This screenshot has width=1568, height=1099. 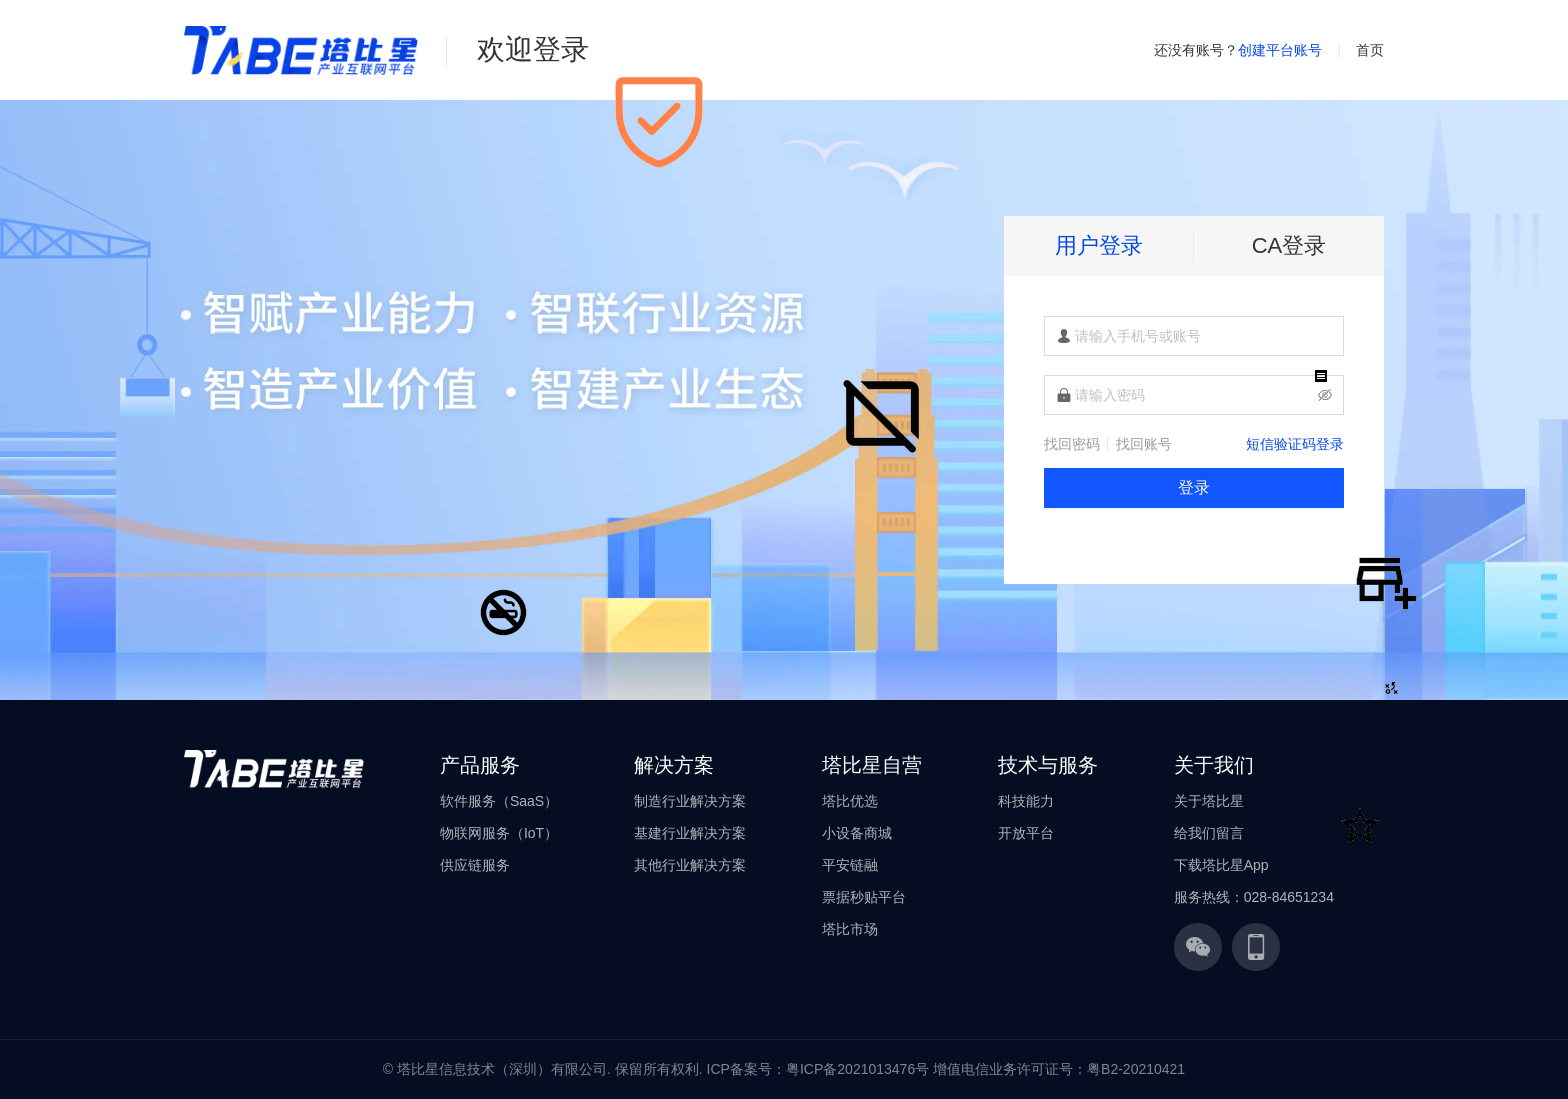 What do you see at coordinates (503, 612) in the screenshot?
I see `indicates a no smoking zone or area` at bounding box center [503, 612].